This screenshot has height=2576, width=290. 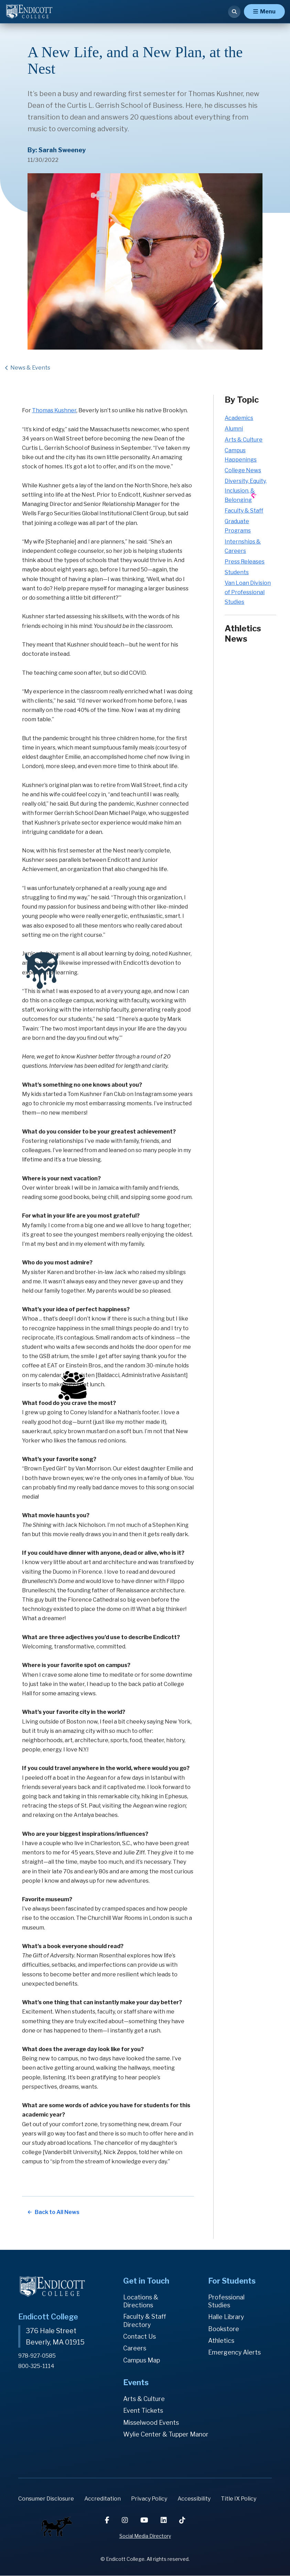 What do you see at coordinates (73, 1386) in the screenshot?
I see `view your coin pouch or in-game currency` at bounding box center [73, 1386].